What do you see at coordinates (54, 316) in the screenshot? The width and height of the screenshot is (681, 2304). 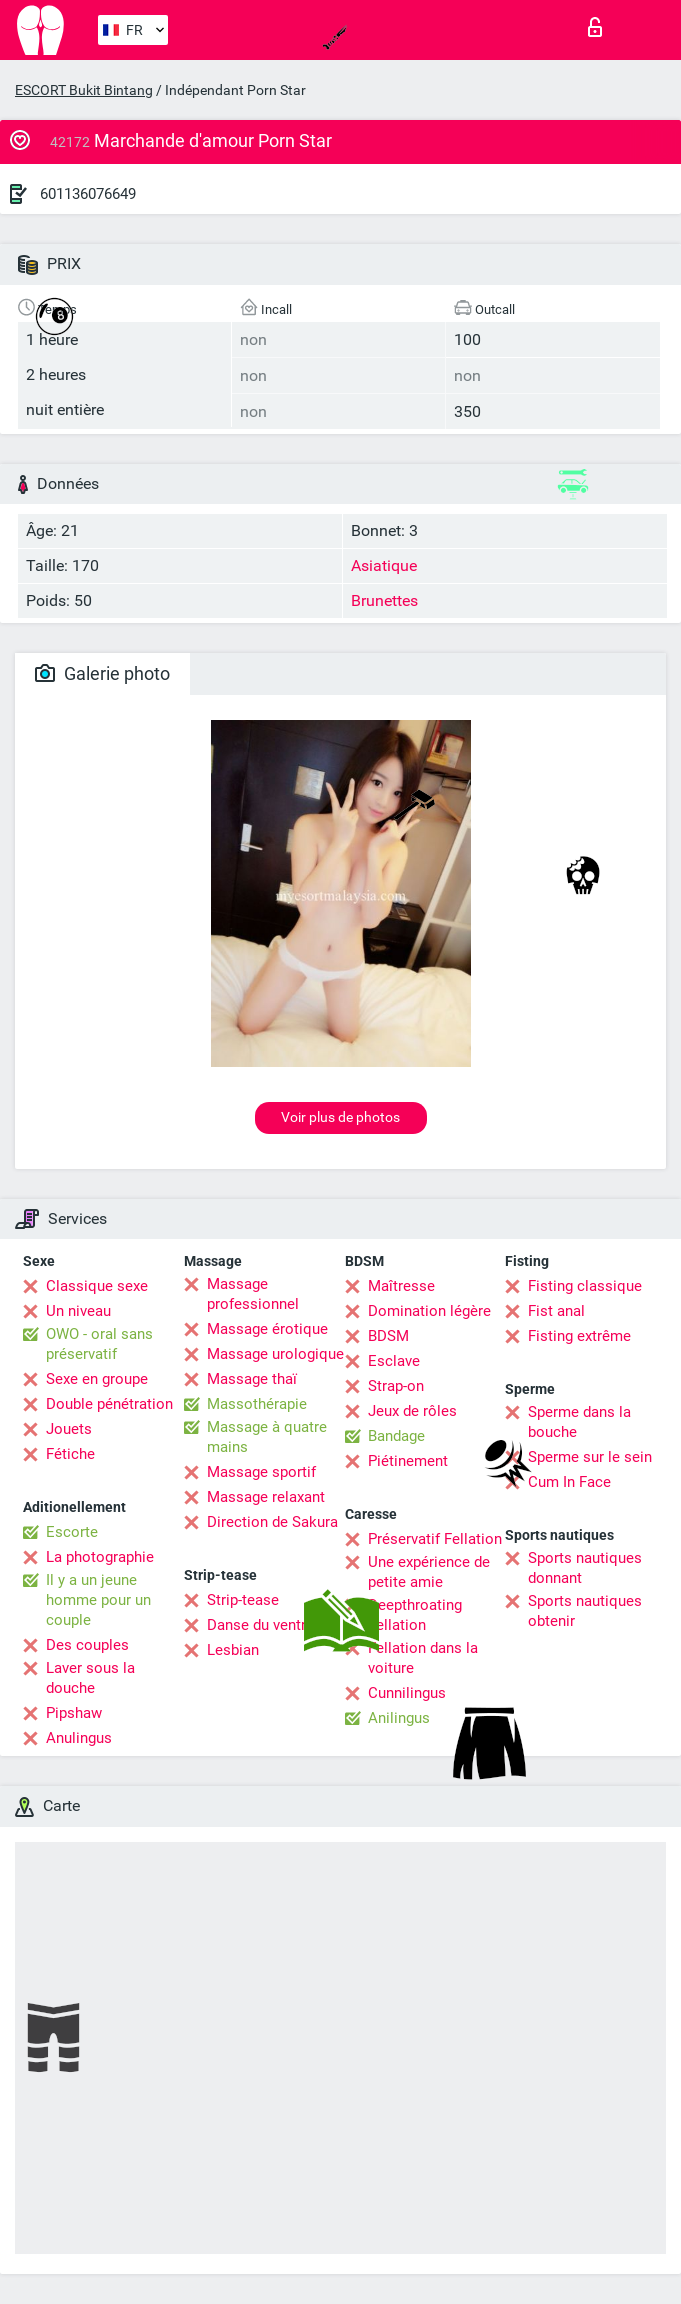 I see `play billiards or pool game` at bounding box center [54, 316].